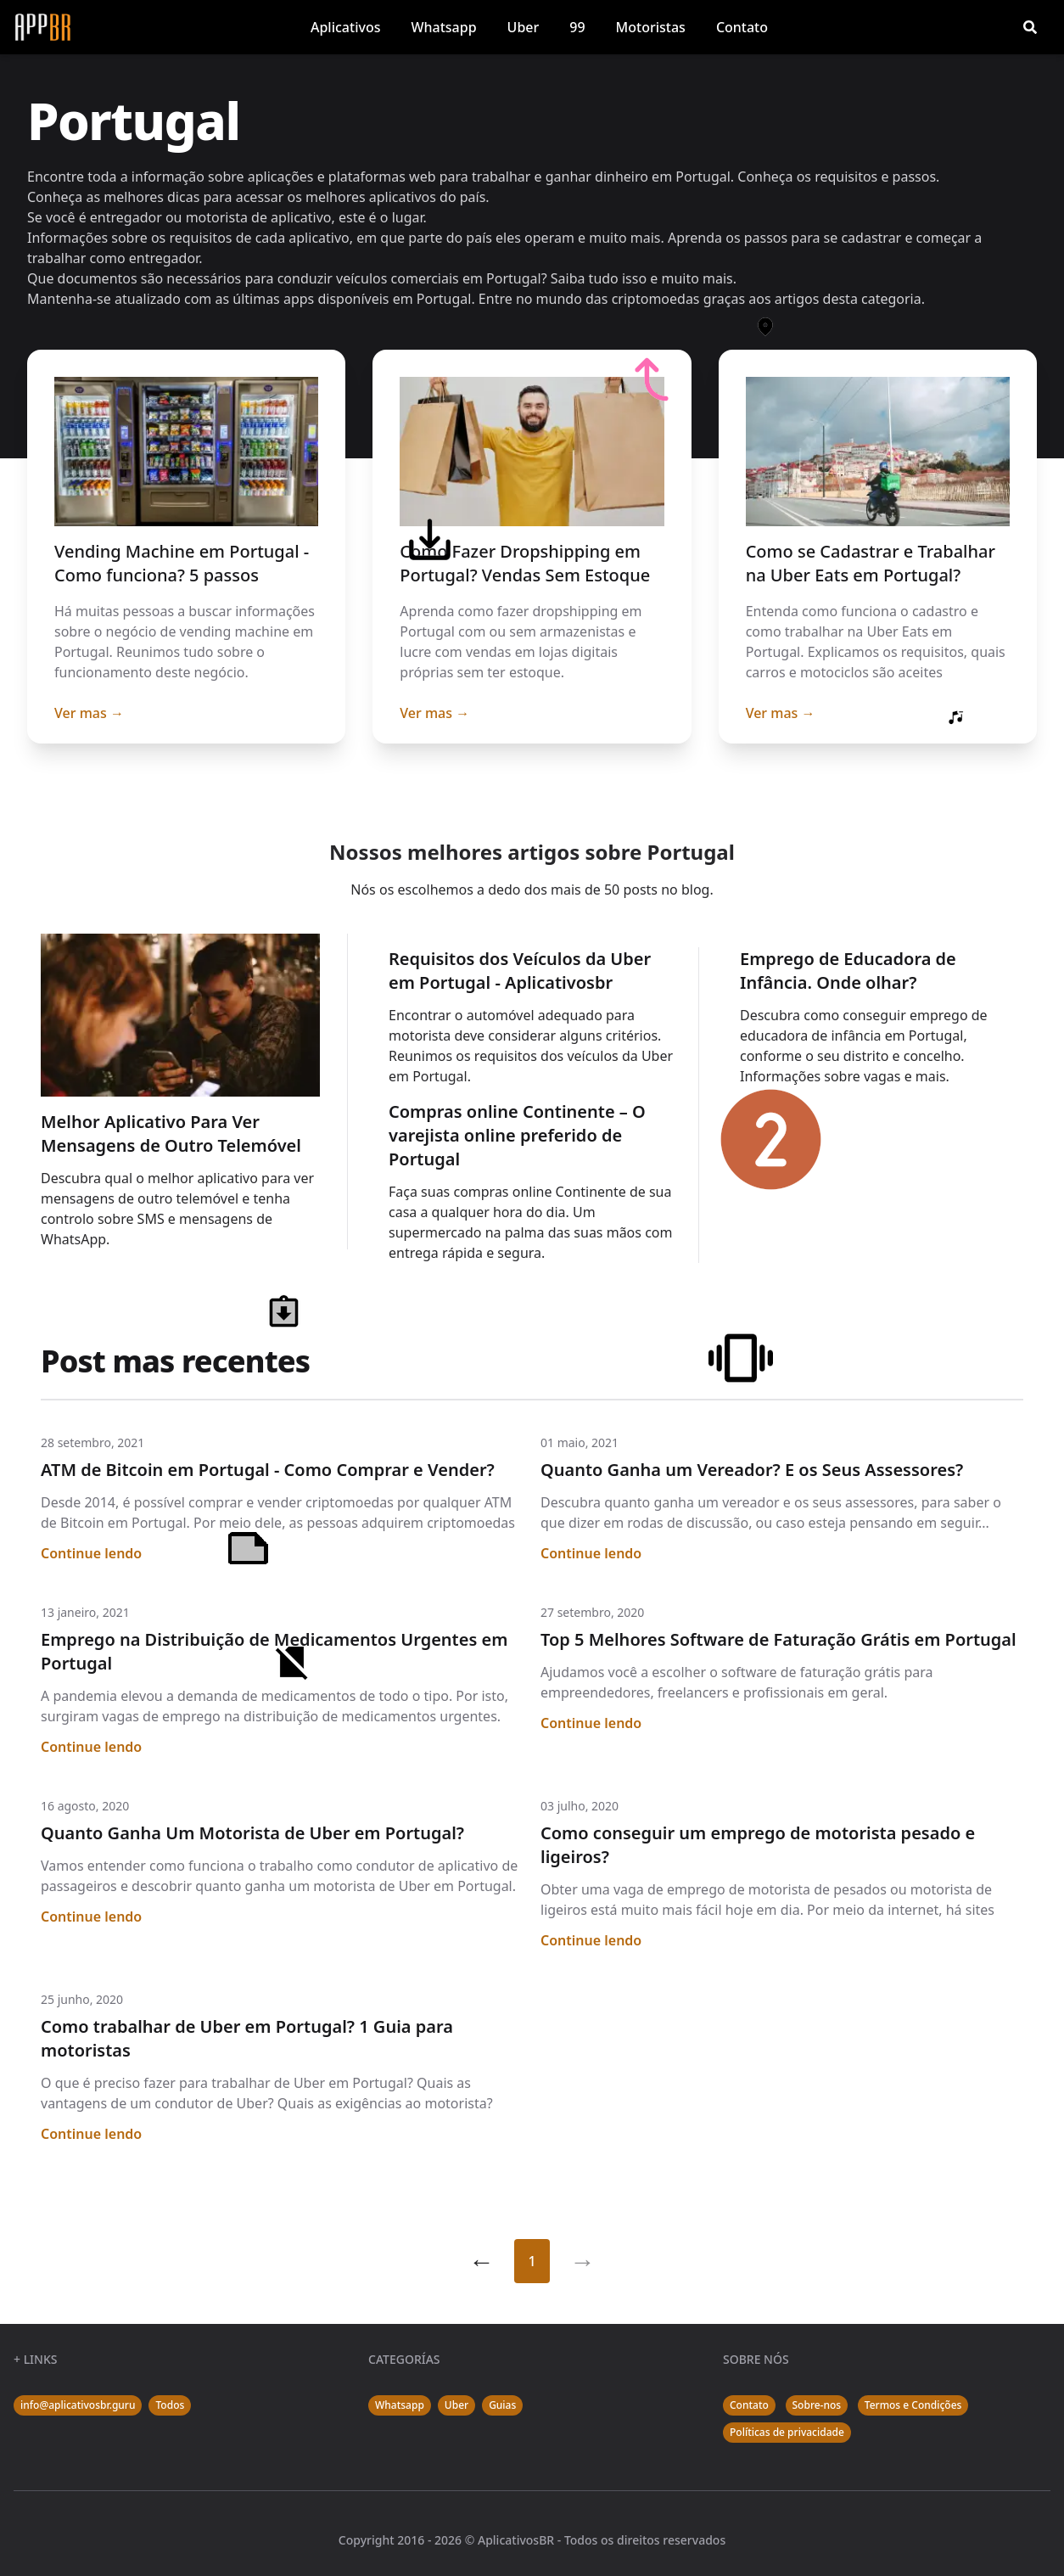 Image resolution: width=1064 pixels, height=2576 pixels. Describe the element at coordinates (283, 1312) in the screenshot. I see `download or receive an assignment` at that location.